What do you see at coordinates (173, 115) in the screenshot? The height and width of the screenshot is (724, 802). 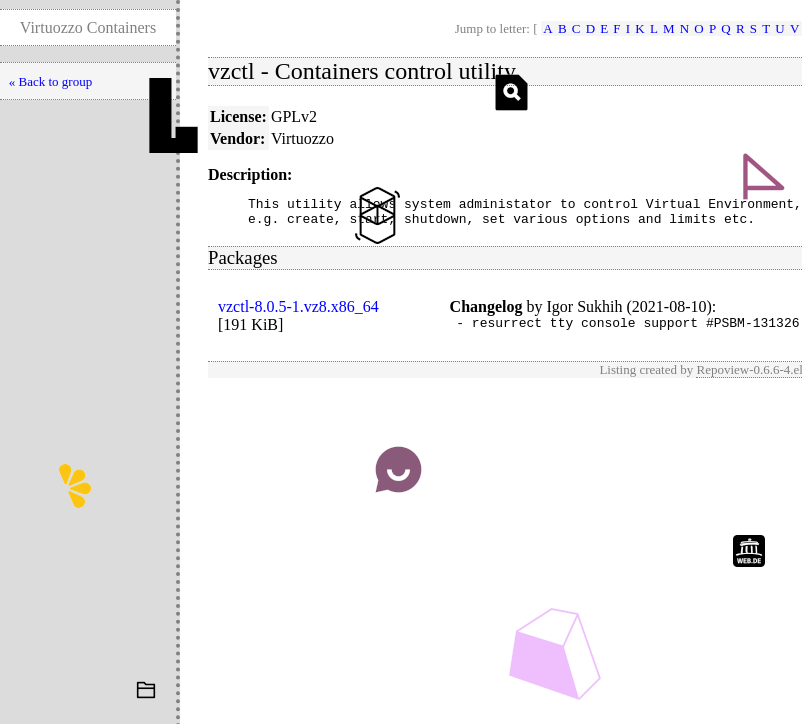 I see `visit the Lospec website` at bounding box center [173, 115].